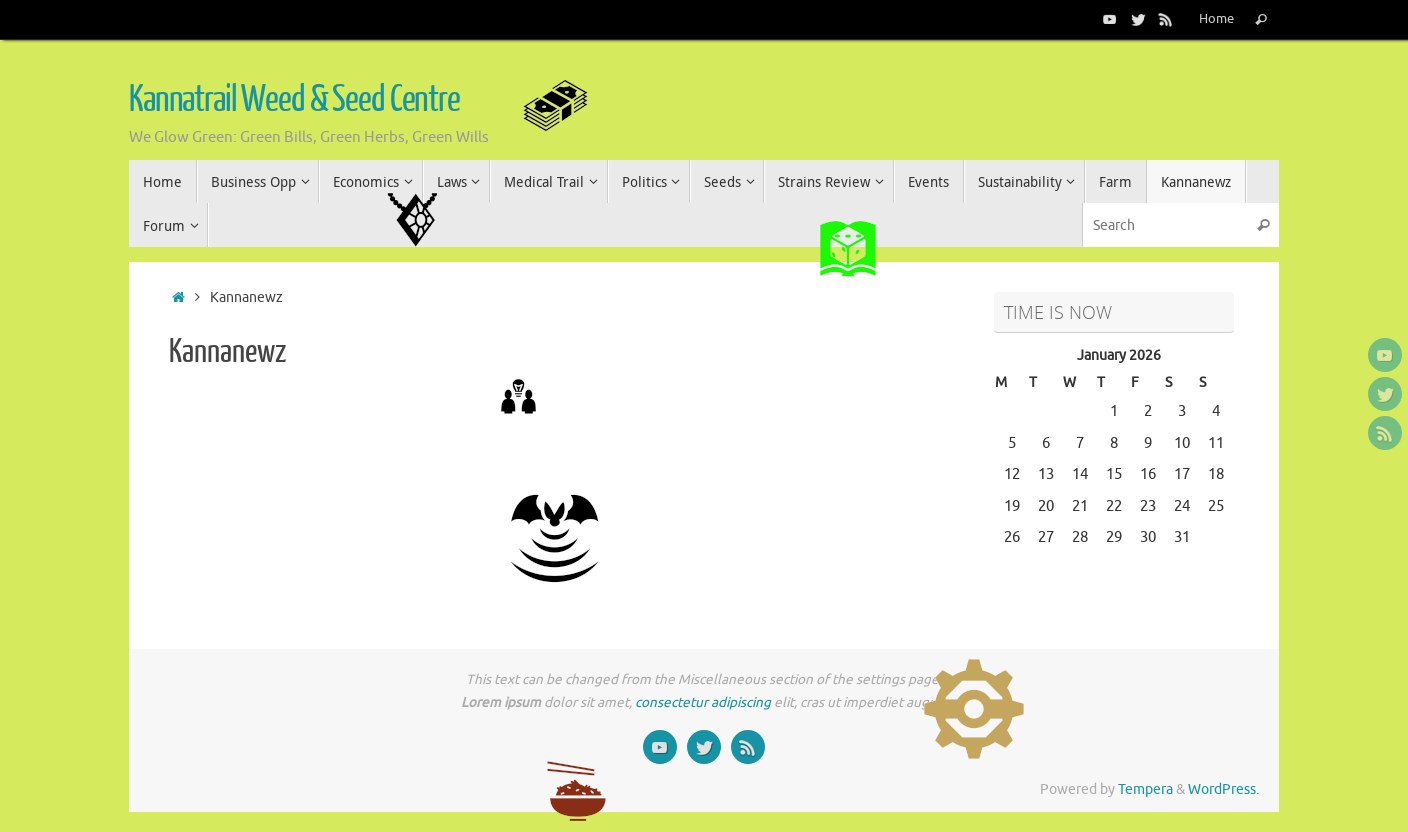 The height and width of the screenshot is (832, 1408). What do you see at coordinates (578, 791) in the screenshot?
I see `browse asian cuisine or rice dishes` at bounding box center [578, 791].